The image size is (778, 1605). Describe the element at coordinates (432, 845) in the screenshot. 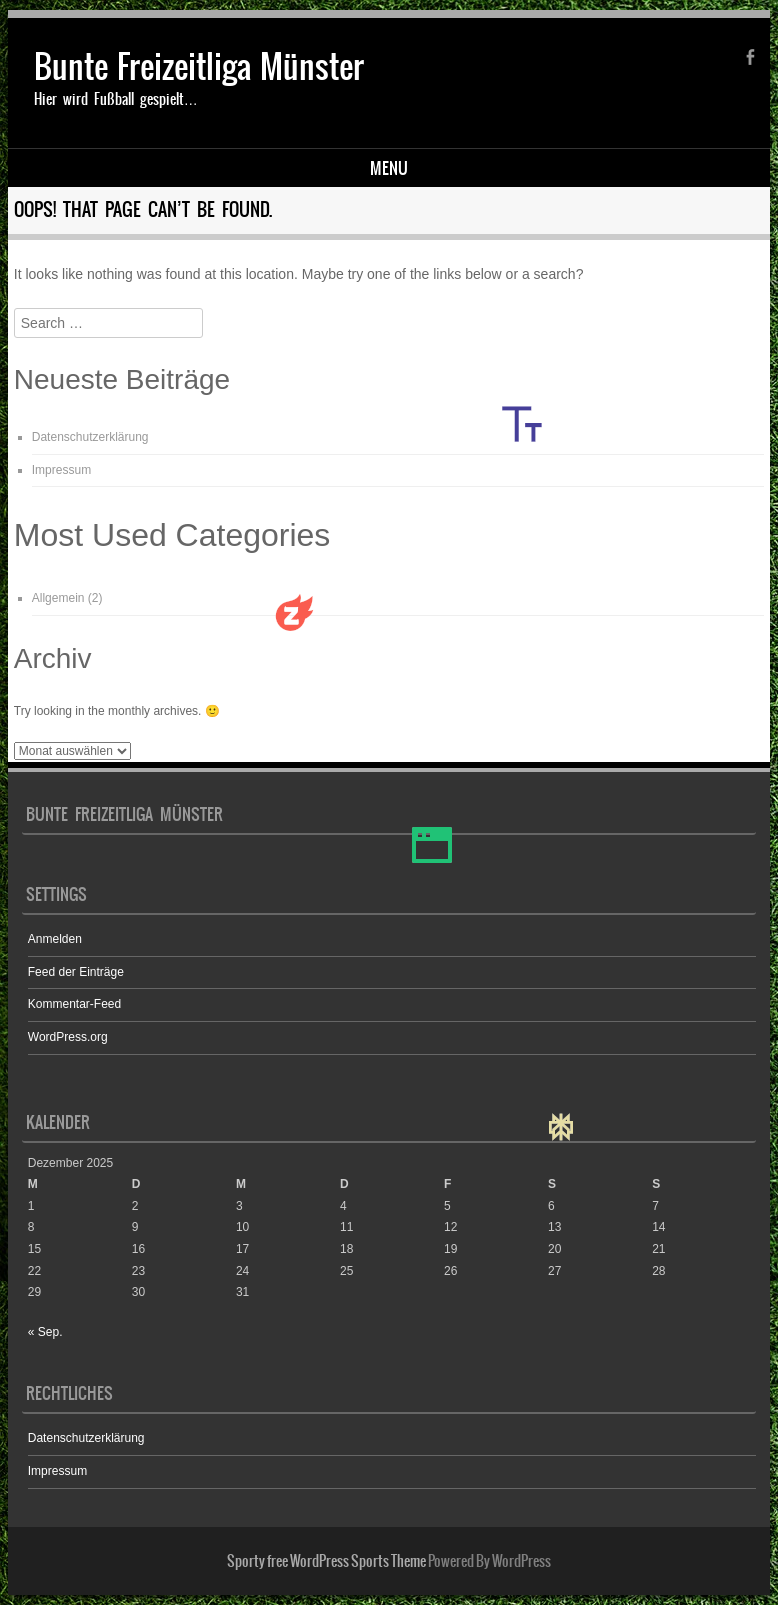

I see `open a new window` at that location.